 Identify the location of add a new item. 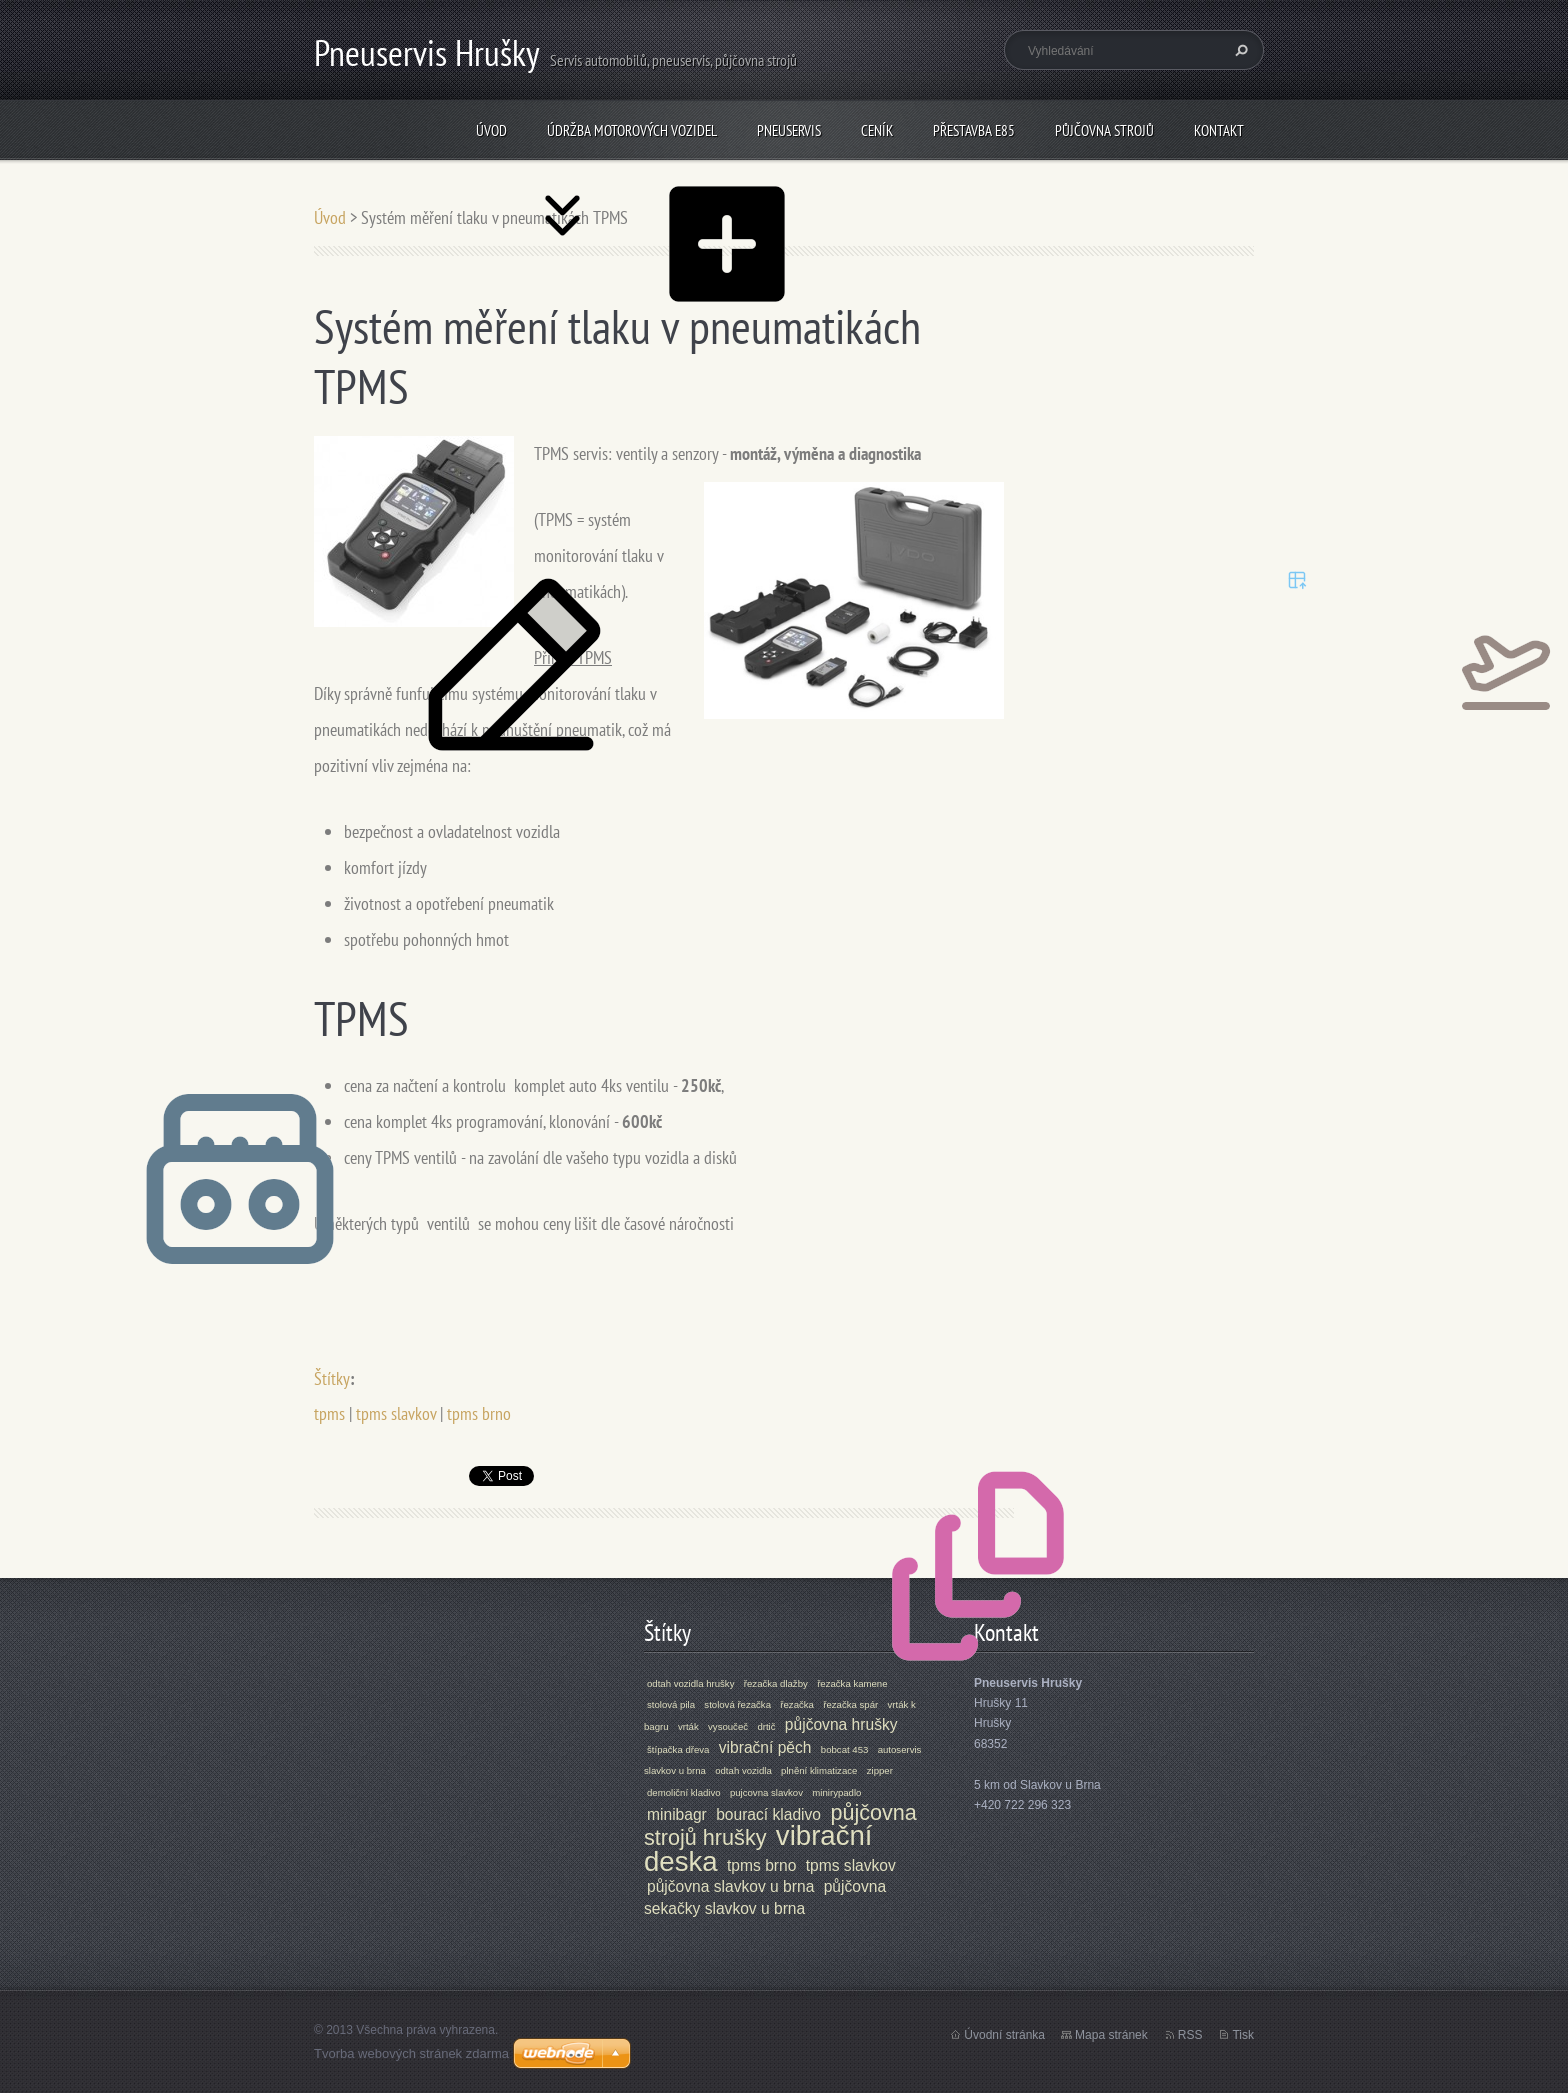
(727, 244).